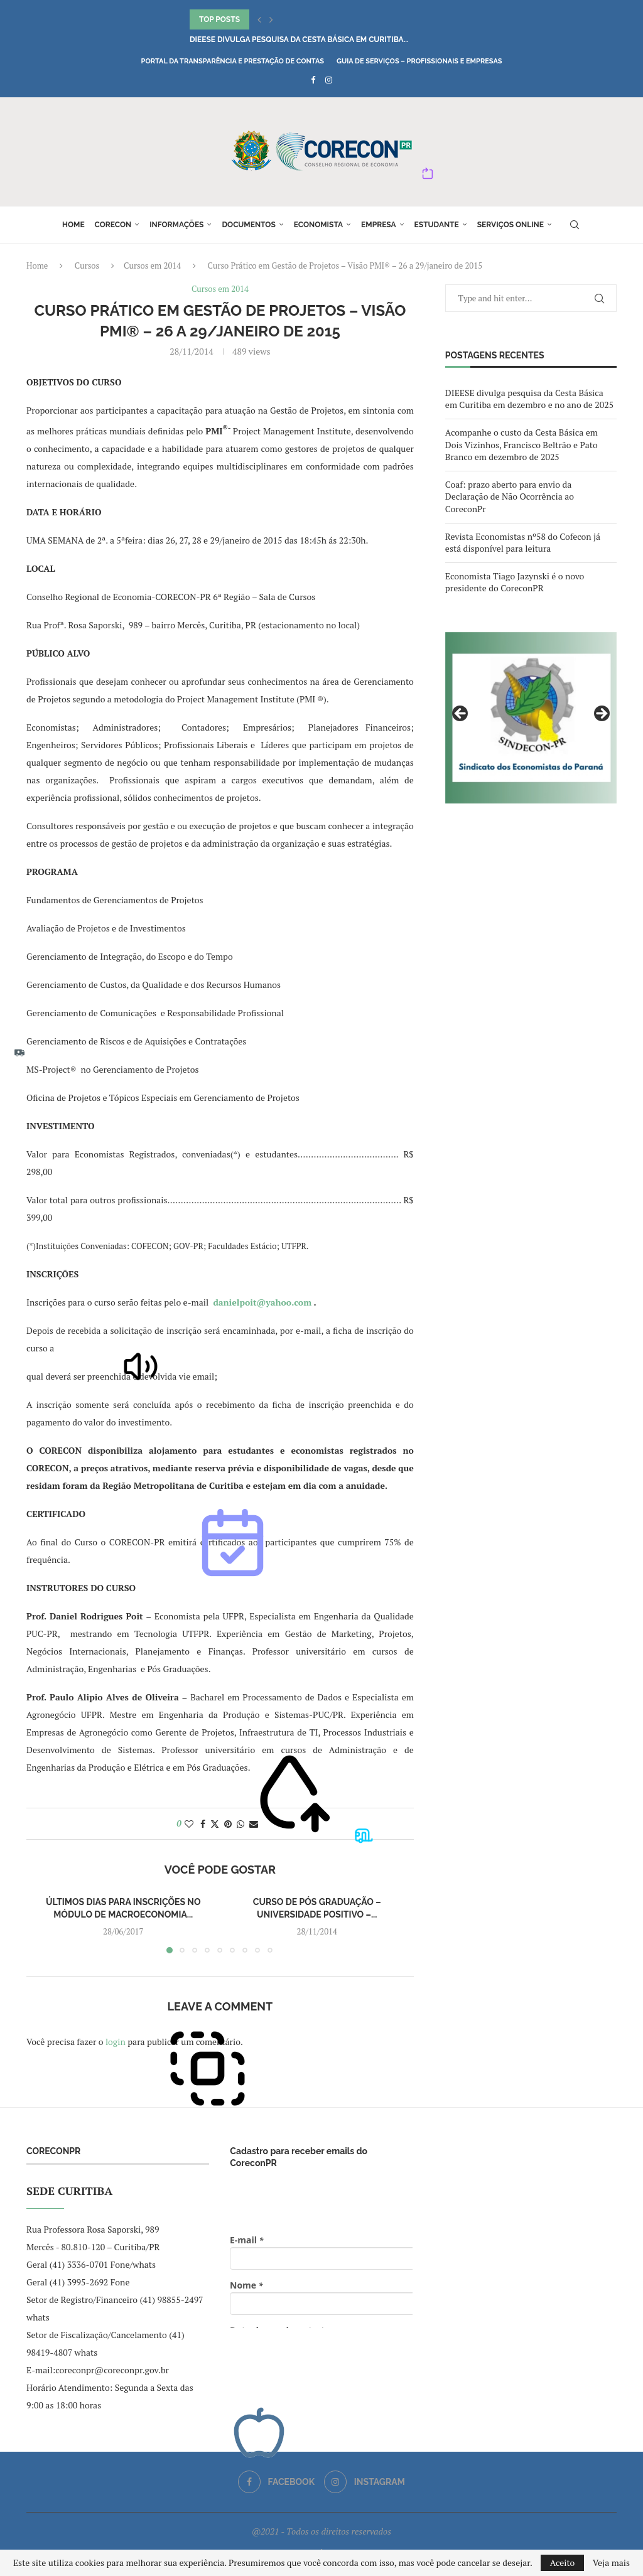 The image size is (643, 2576). What do you see at coordinates (19, 1052) in the screenshot?
I see `request emergency medical services` at bounding box center [19, 1052].